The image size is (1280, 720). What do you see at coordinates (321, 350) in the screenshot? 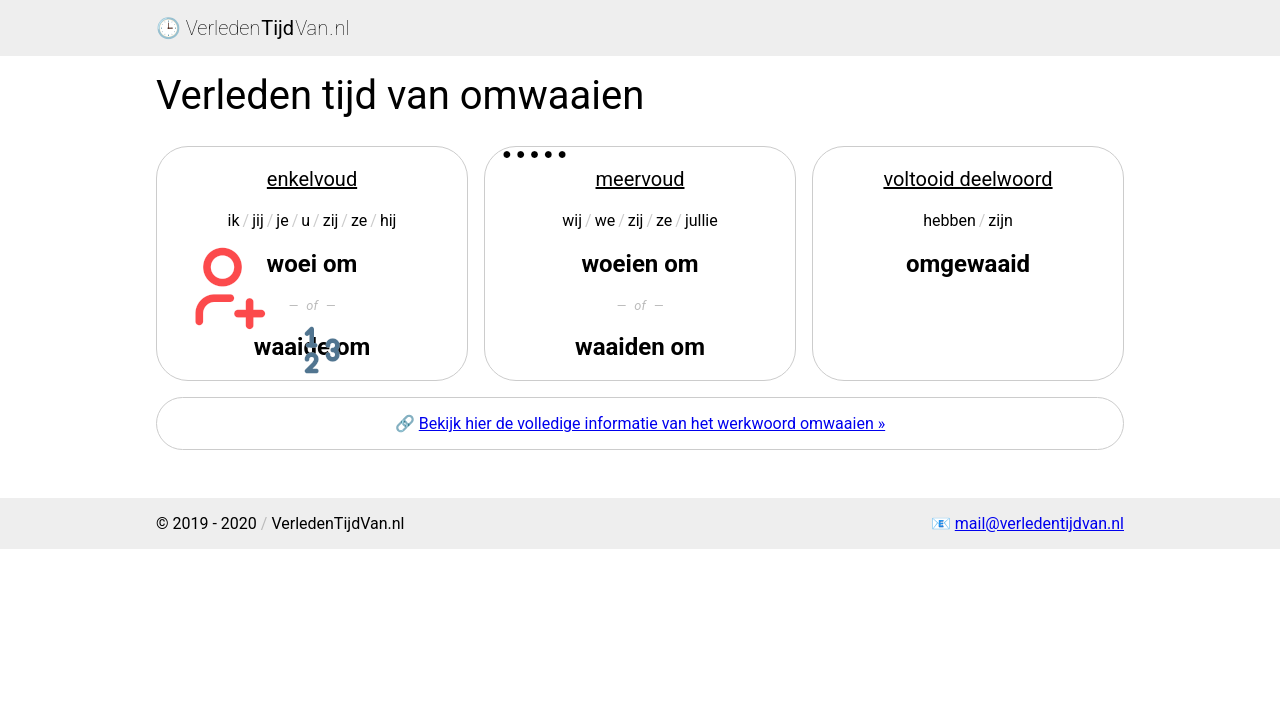
I see `access numbered list formatting` at bounding box center [321, 350].